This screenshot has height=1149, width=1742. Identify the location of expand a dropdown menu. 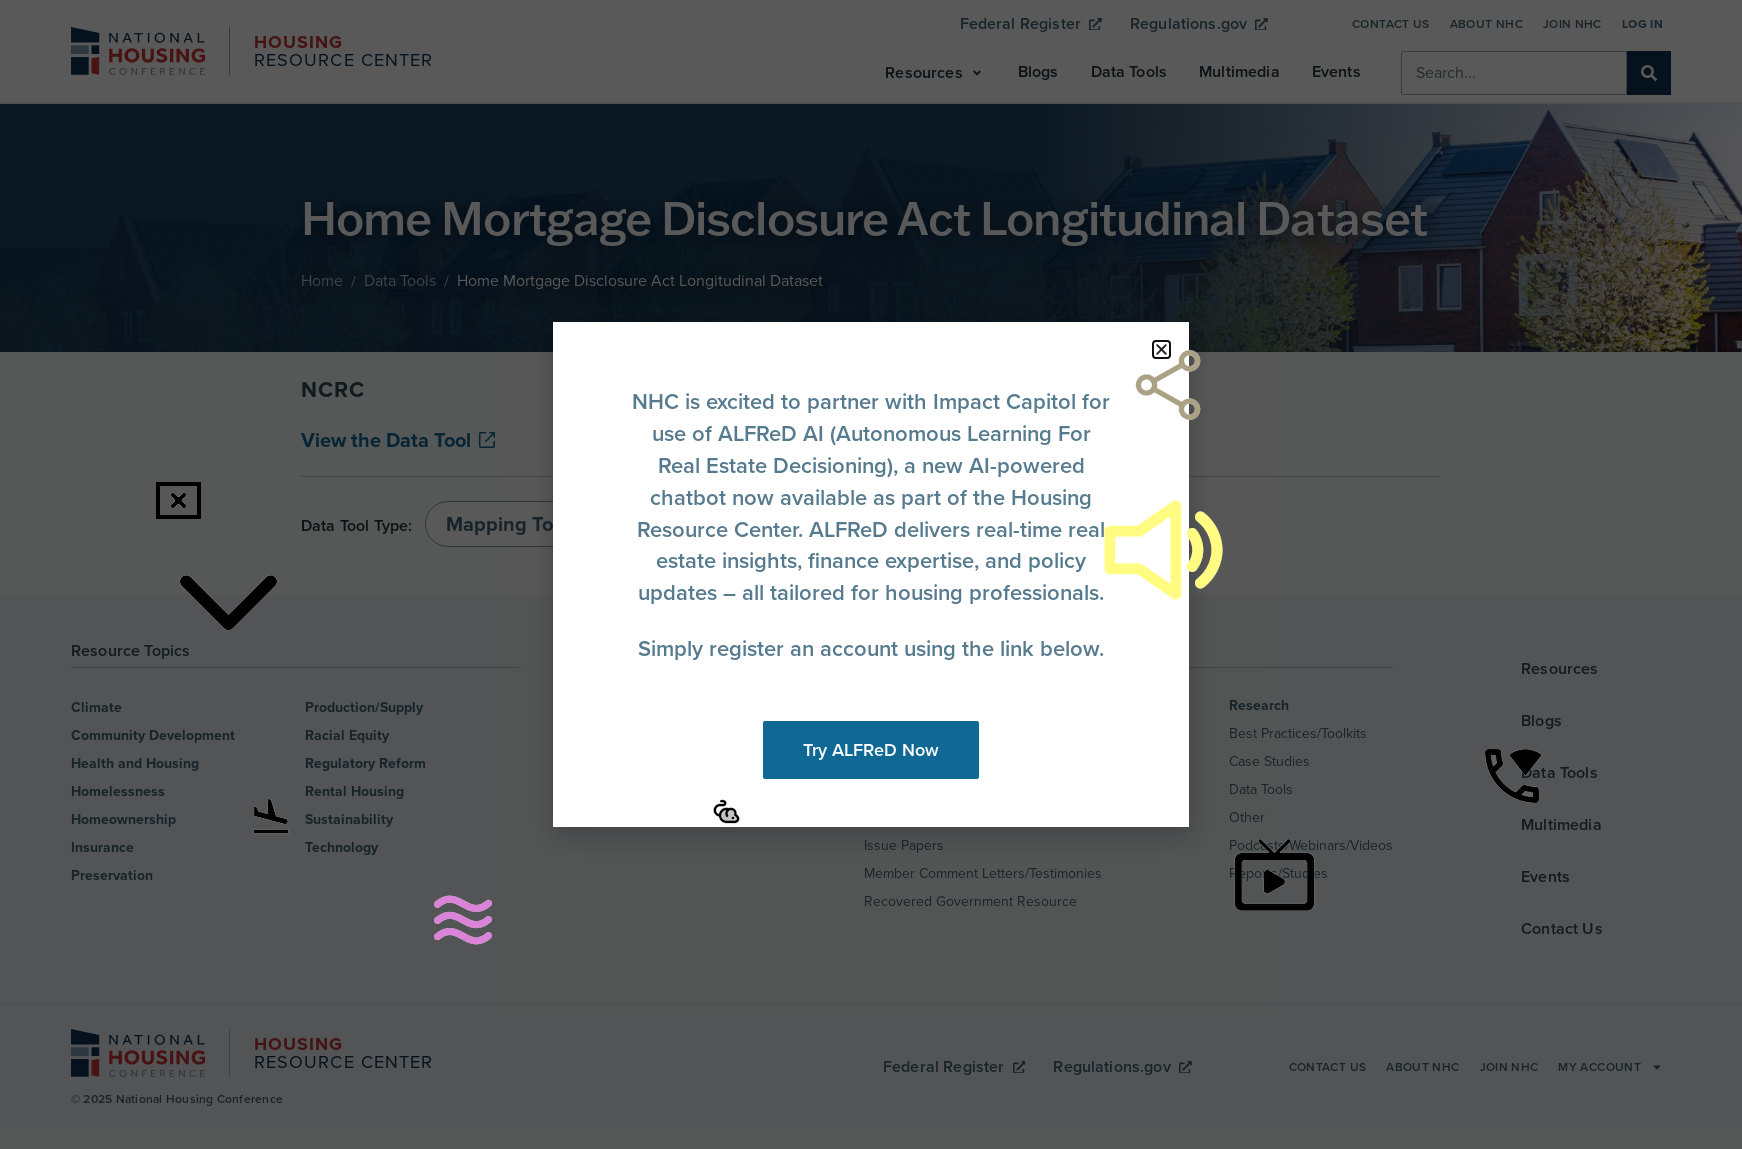
(228, 598).